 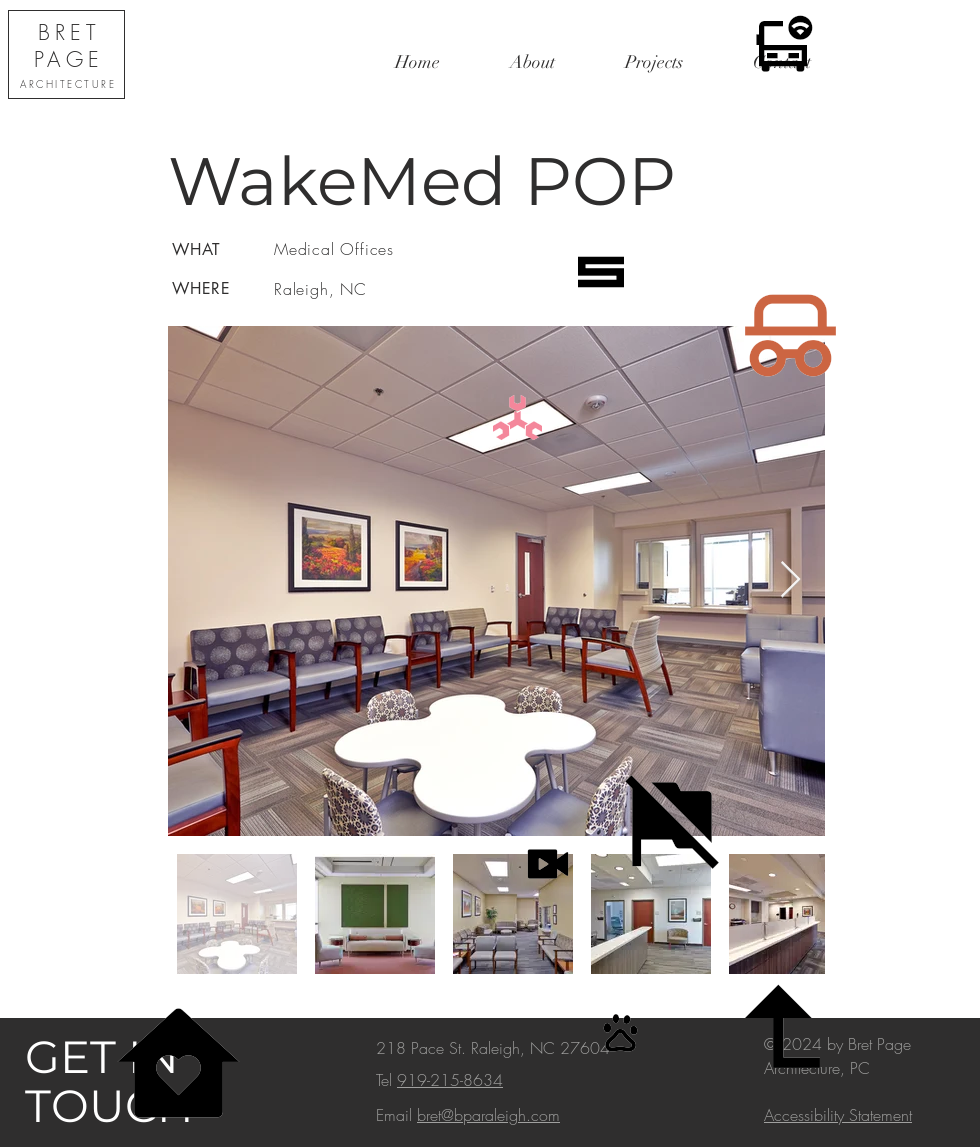 What do you see at coordinates (601, 272) in the screenshot?
I see `suckless software project logo` at bounding box center [601, 272].